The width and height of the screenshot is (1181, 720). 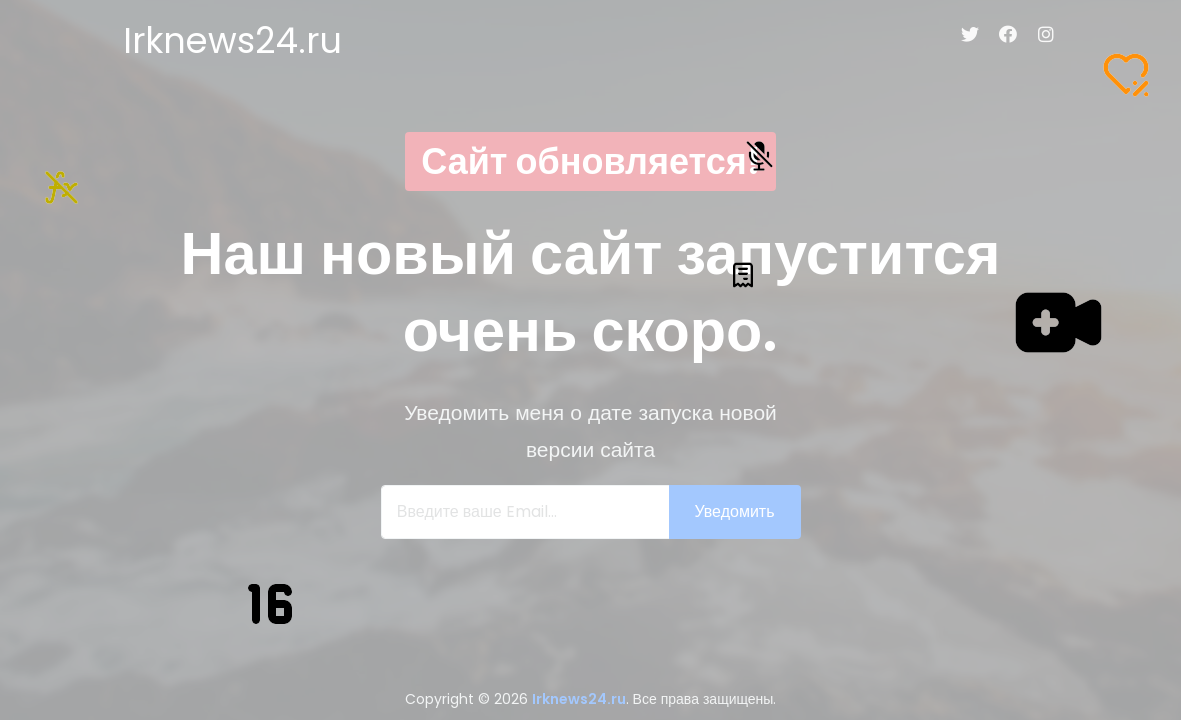 I want to click on mute your microphone, so click(x=759, y=156).